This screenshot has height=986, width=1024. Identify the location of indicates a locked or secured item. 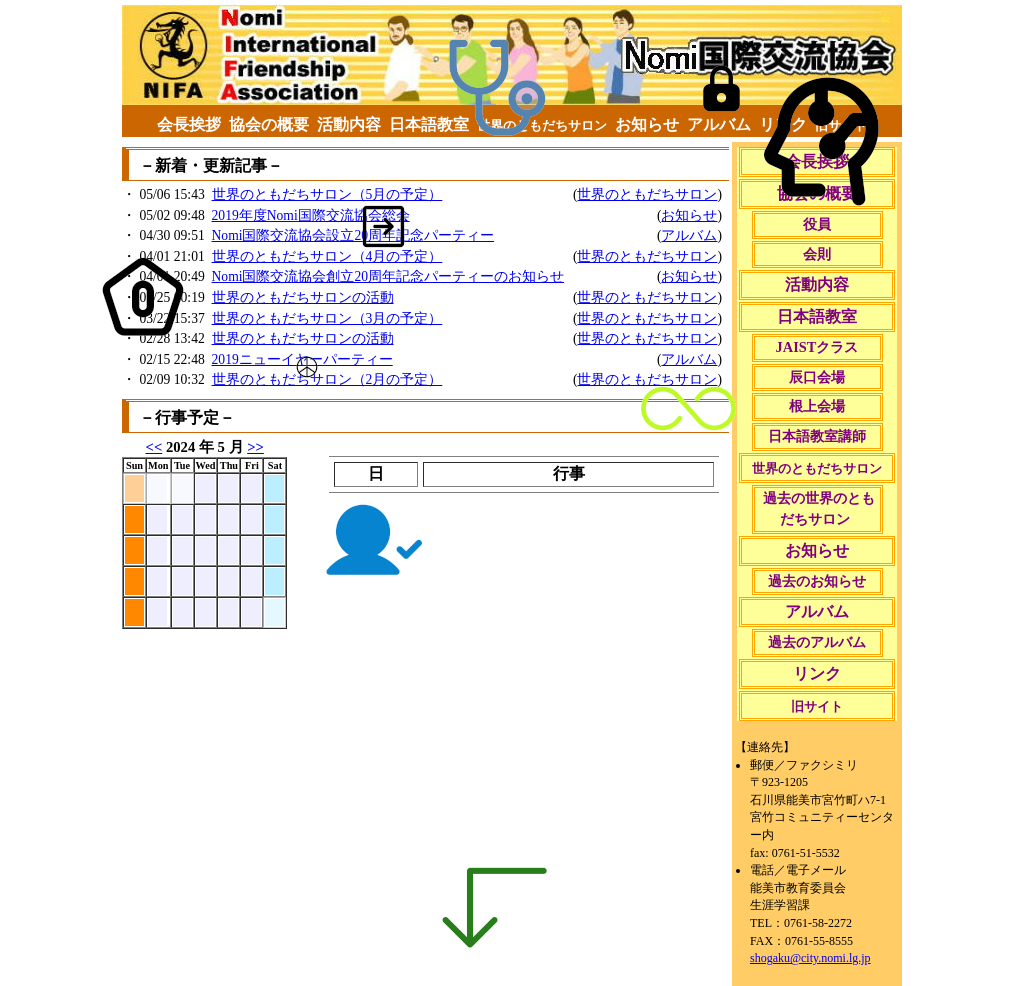
(721, 88).